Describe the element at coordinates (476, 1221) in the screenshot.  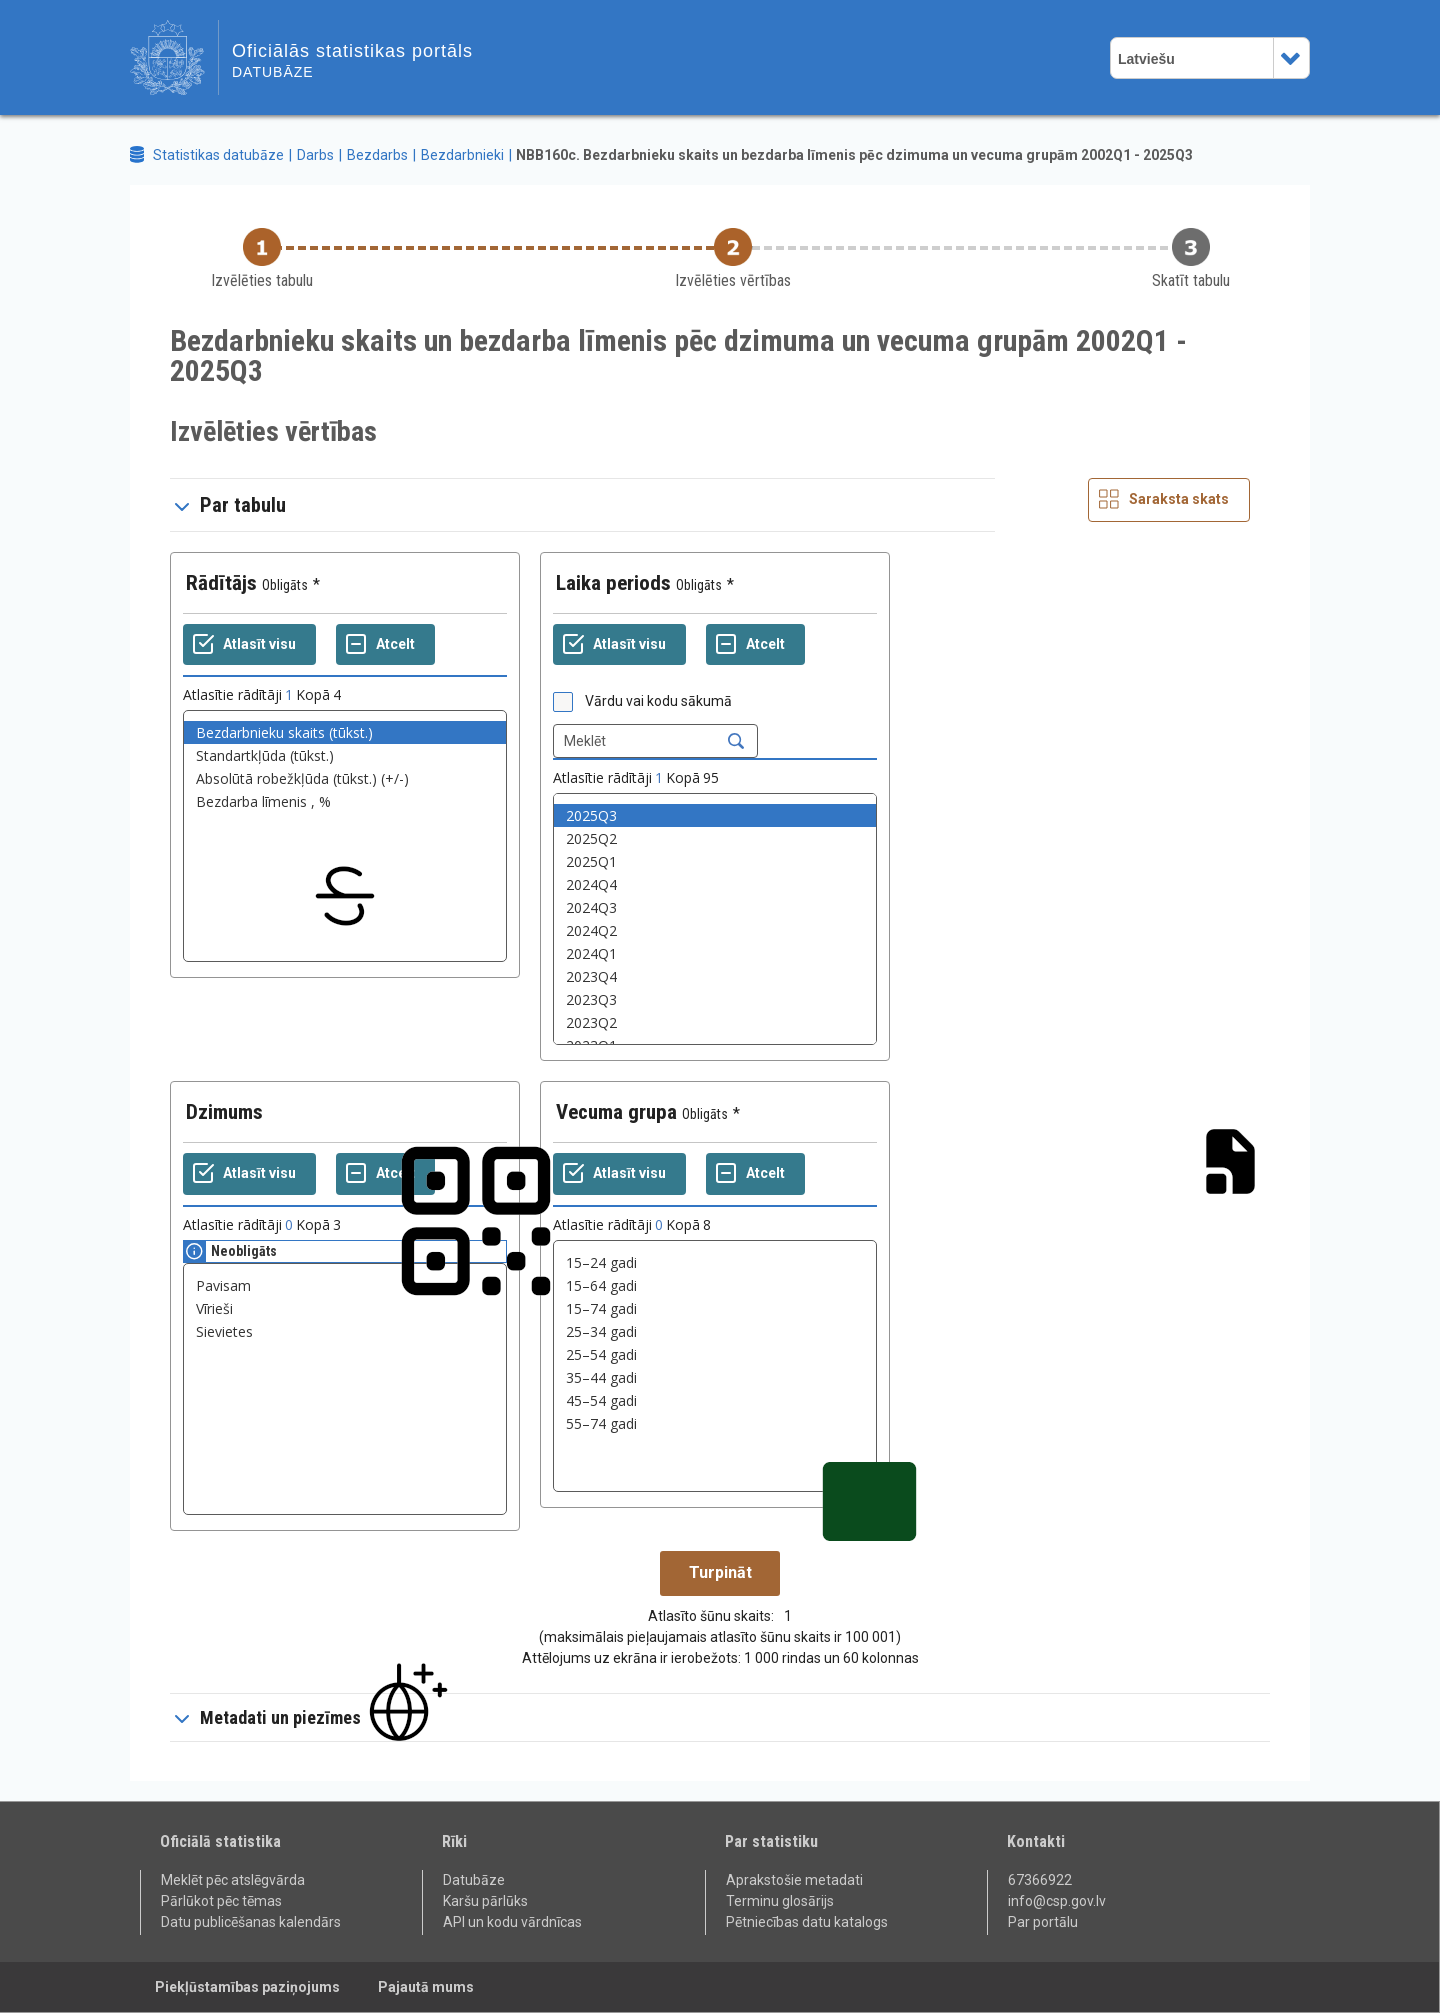
I see `scan or generate a qr code` at that location.